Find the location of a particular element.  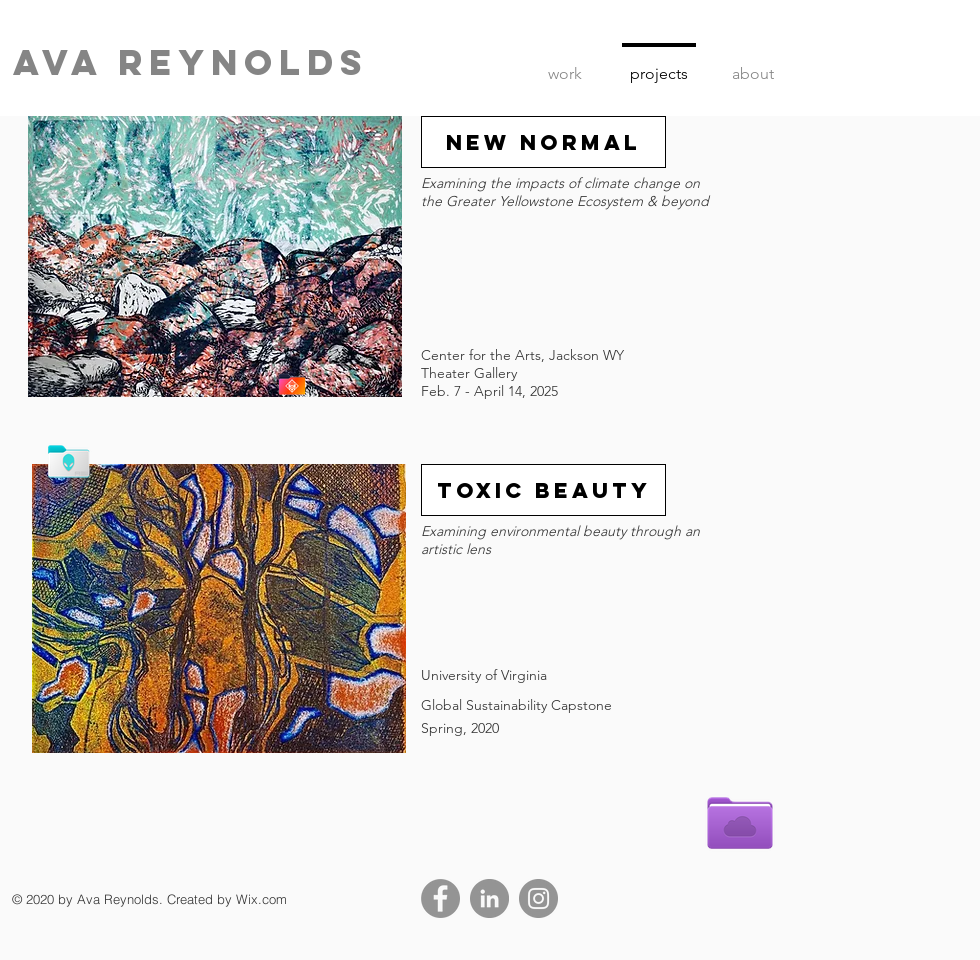

open alienware game files folder is located at coordinates (68, 462).